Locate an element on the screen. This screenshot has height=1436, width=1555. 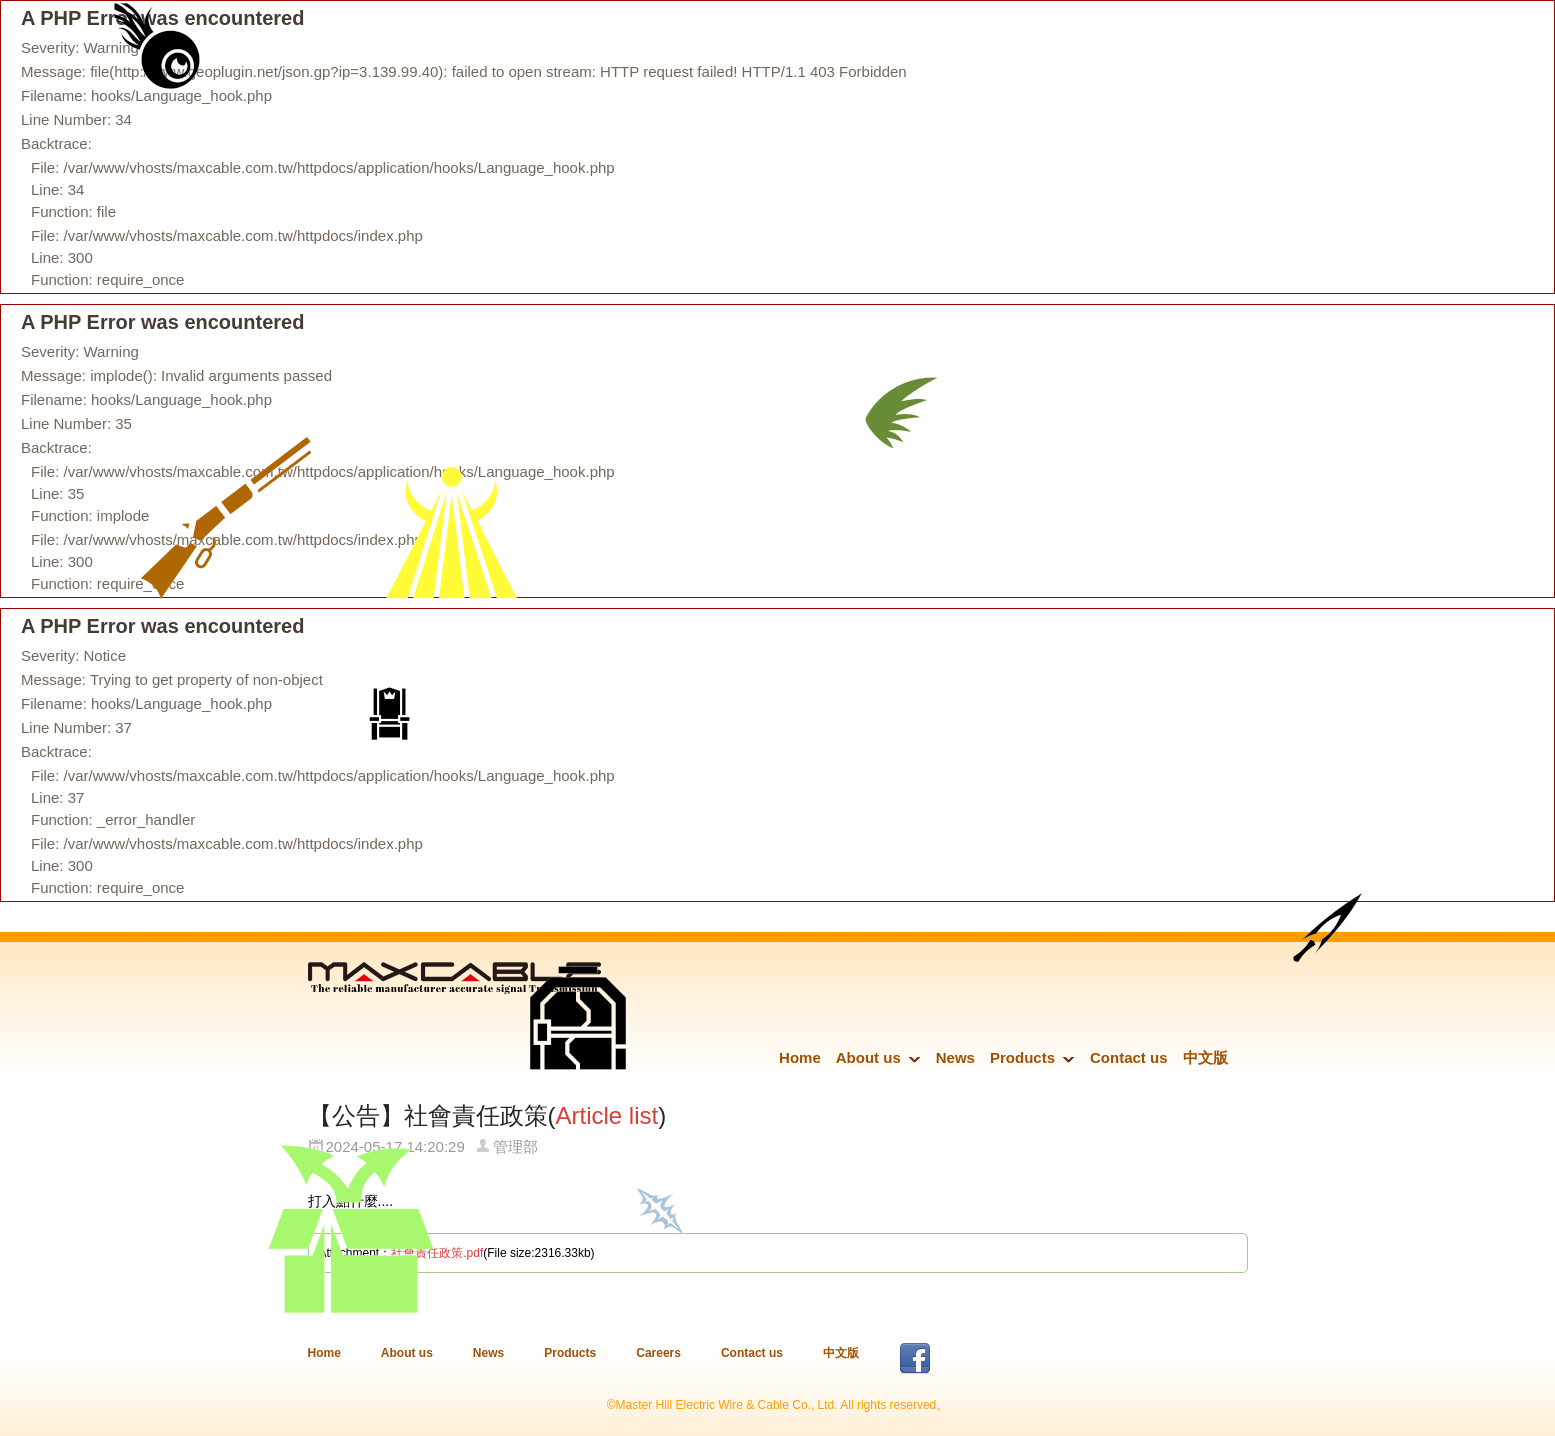
indicates a status effect like curse or blindness in a game is located at coordinates (156, 46).